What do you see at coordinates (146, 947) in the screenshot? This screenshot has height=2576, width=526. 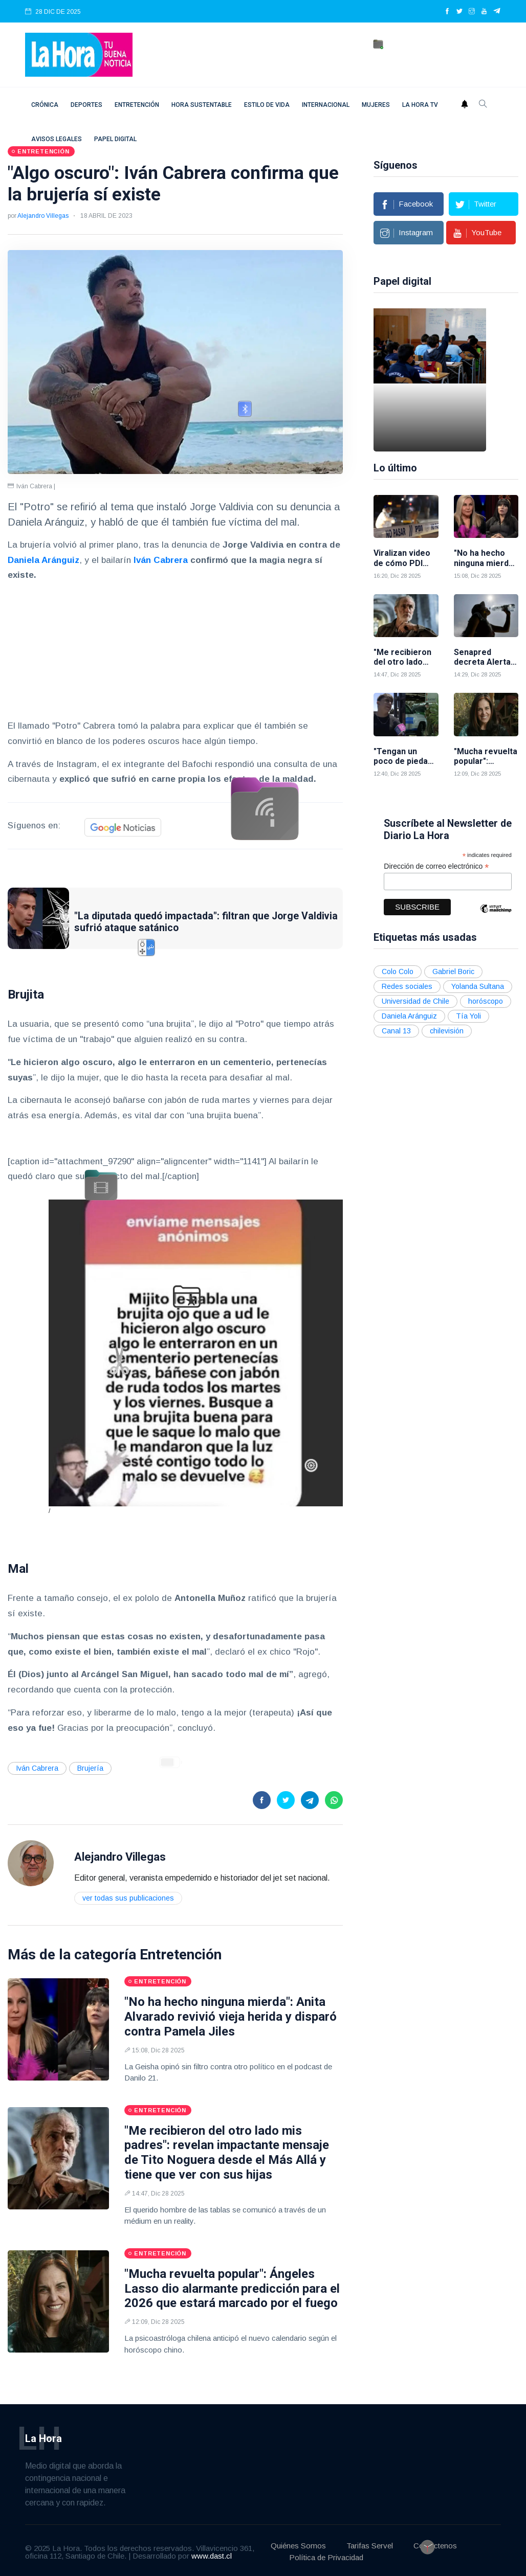 I see `open gnome characters app` at bounding box center [146, 947].